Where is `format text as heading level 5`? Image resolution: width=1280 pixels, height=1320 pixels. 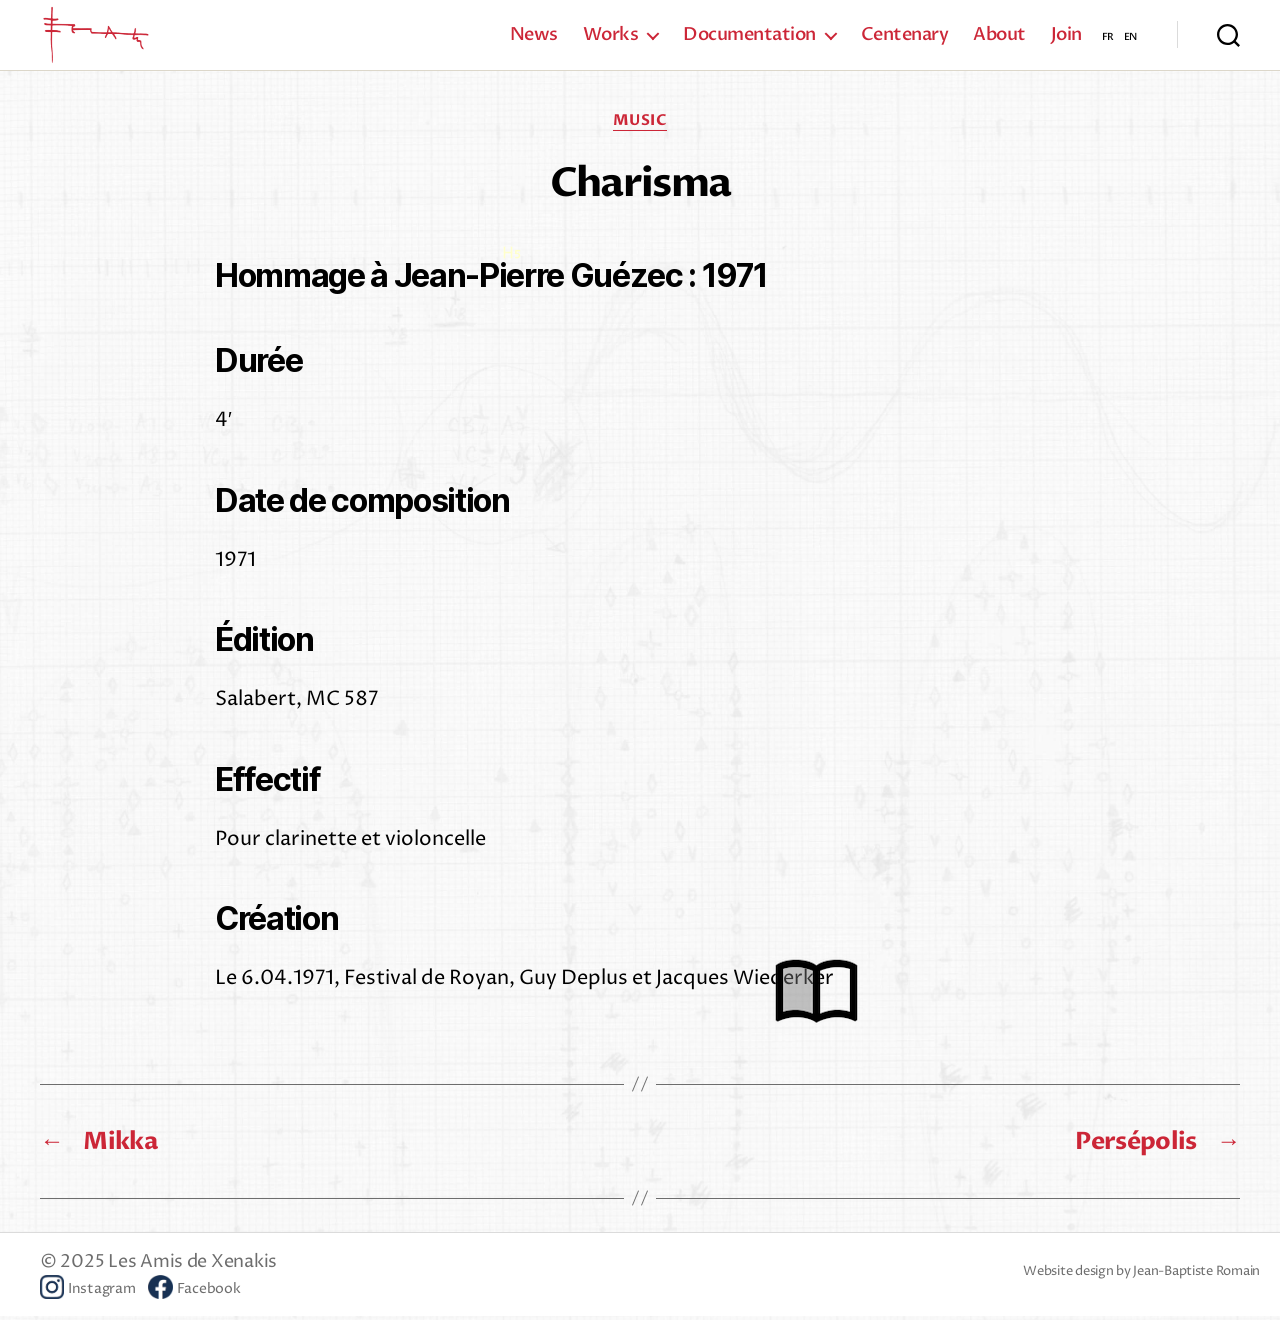 format text as heading level 5 is located at coordinates (511, 252).